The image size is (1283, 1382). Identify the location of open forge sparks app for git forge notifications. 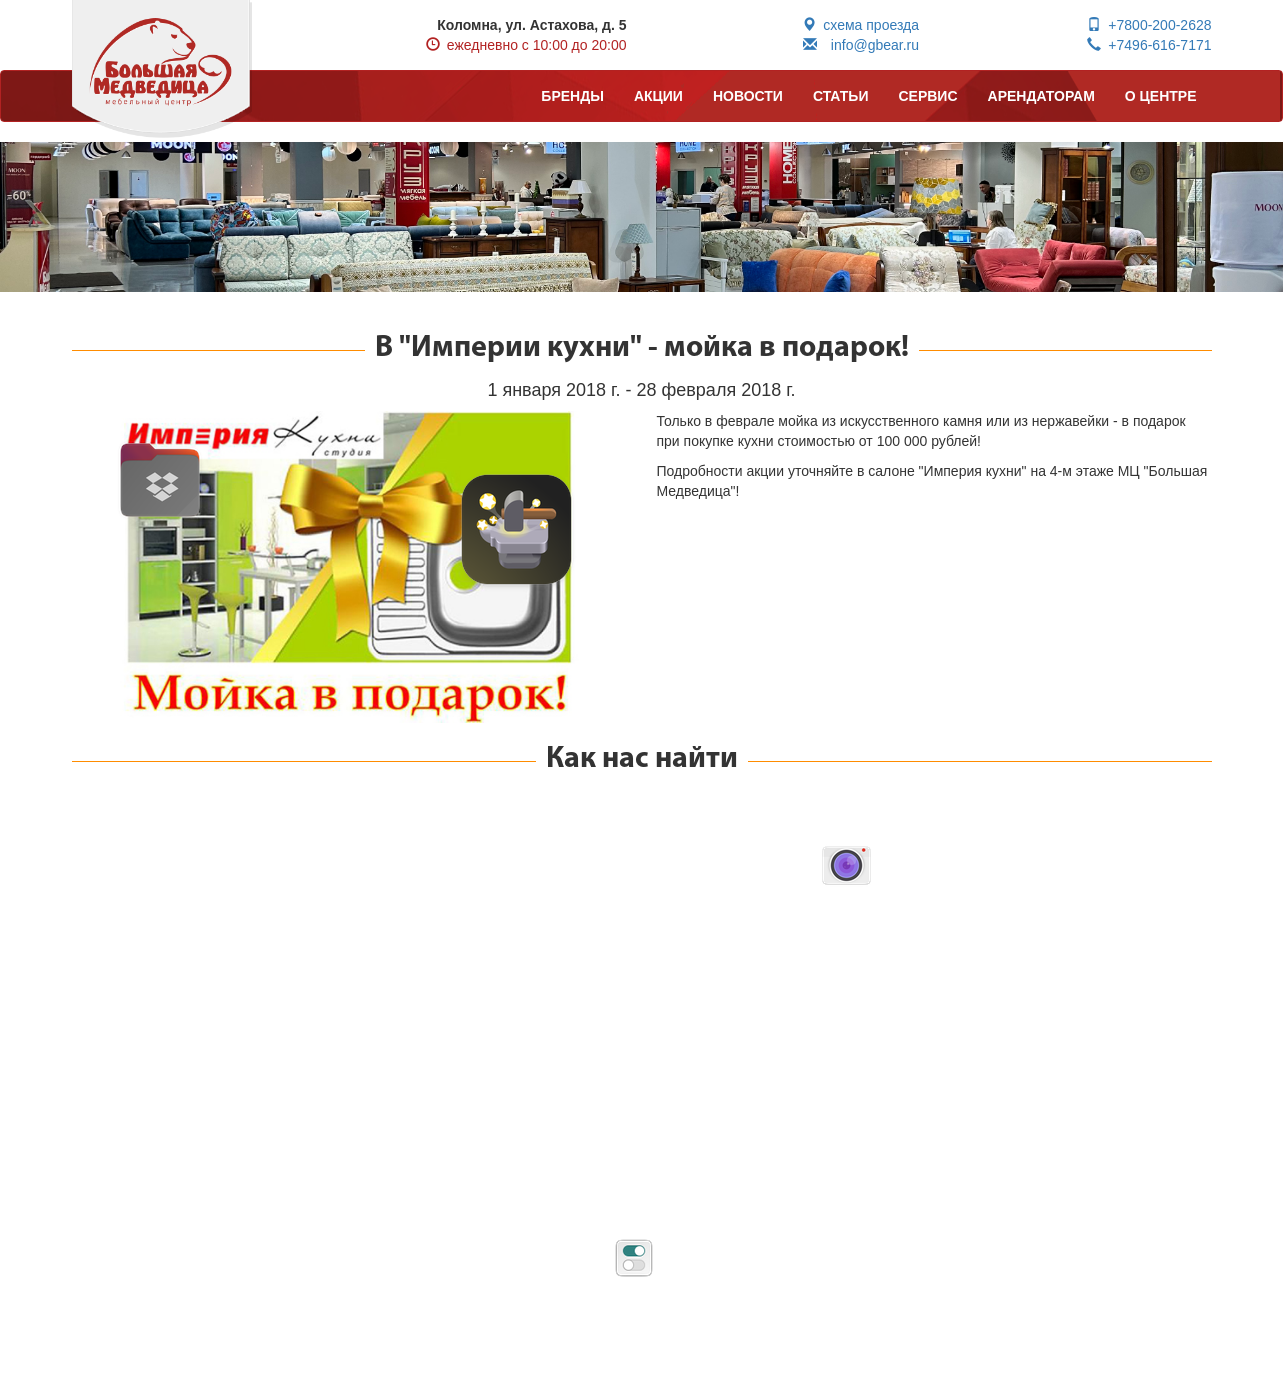
(516, 529).